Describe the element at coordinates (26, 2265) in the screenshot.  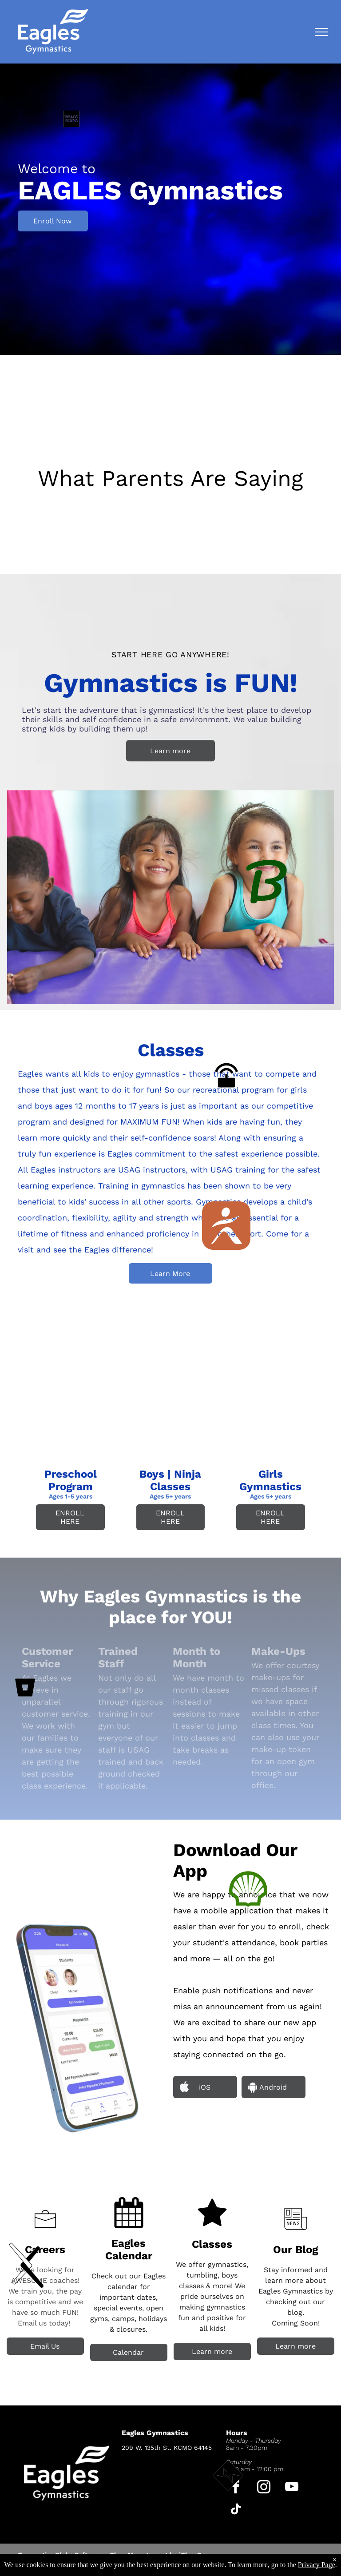
I see `visit arxiv preprint repository` at that location.